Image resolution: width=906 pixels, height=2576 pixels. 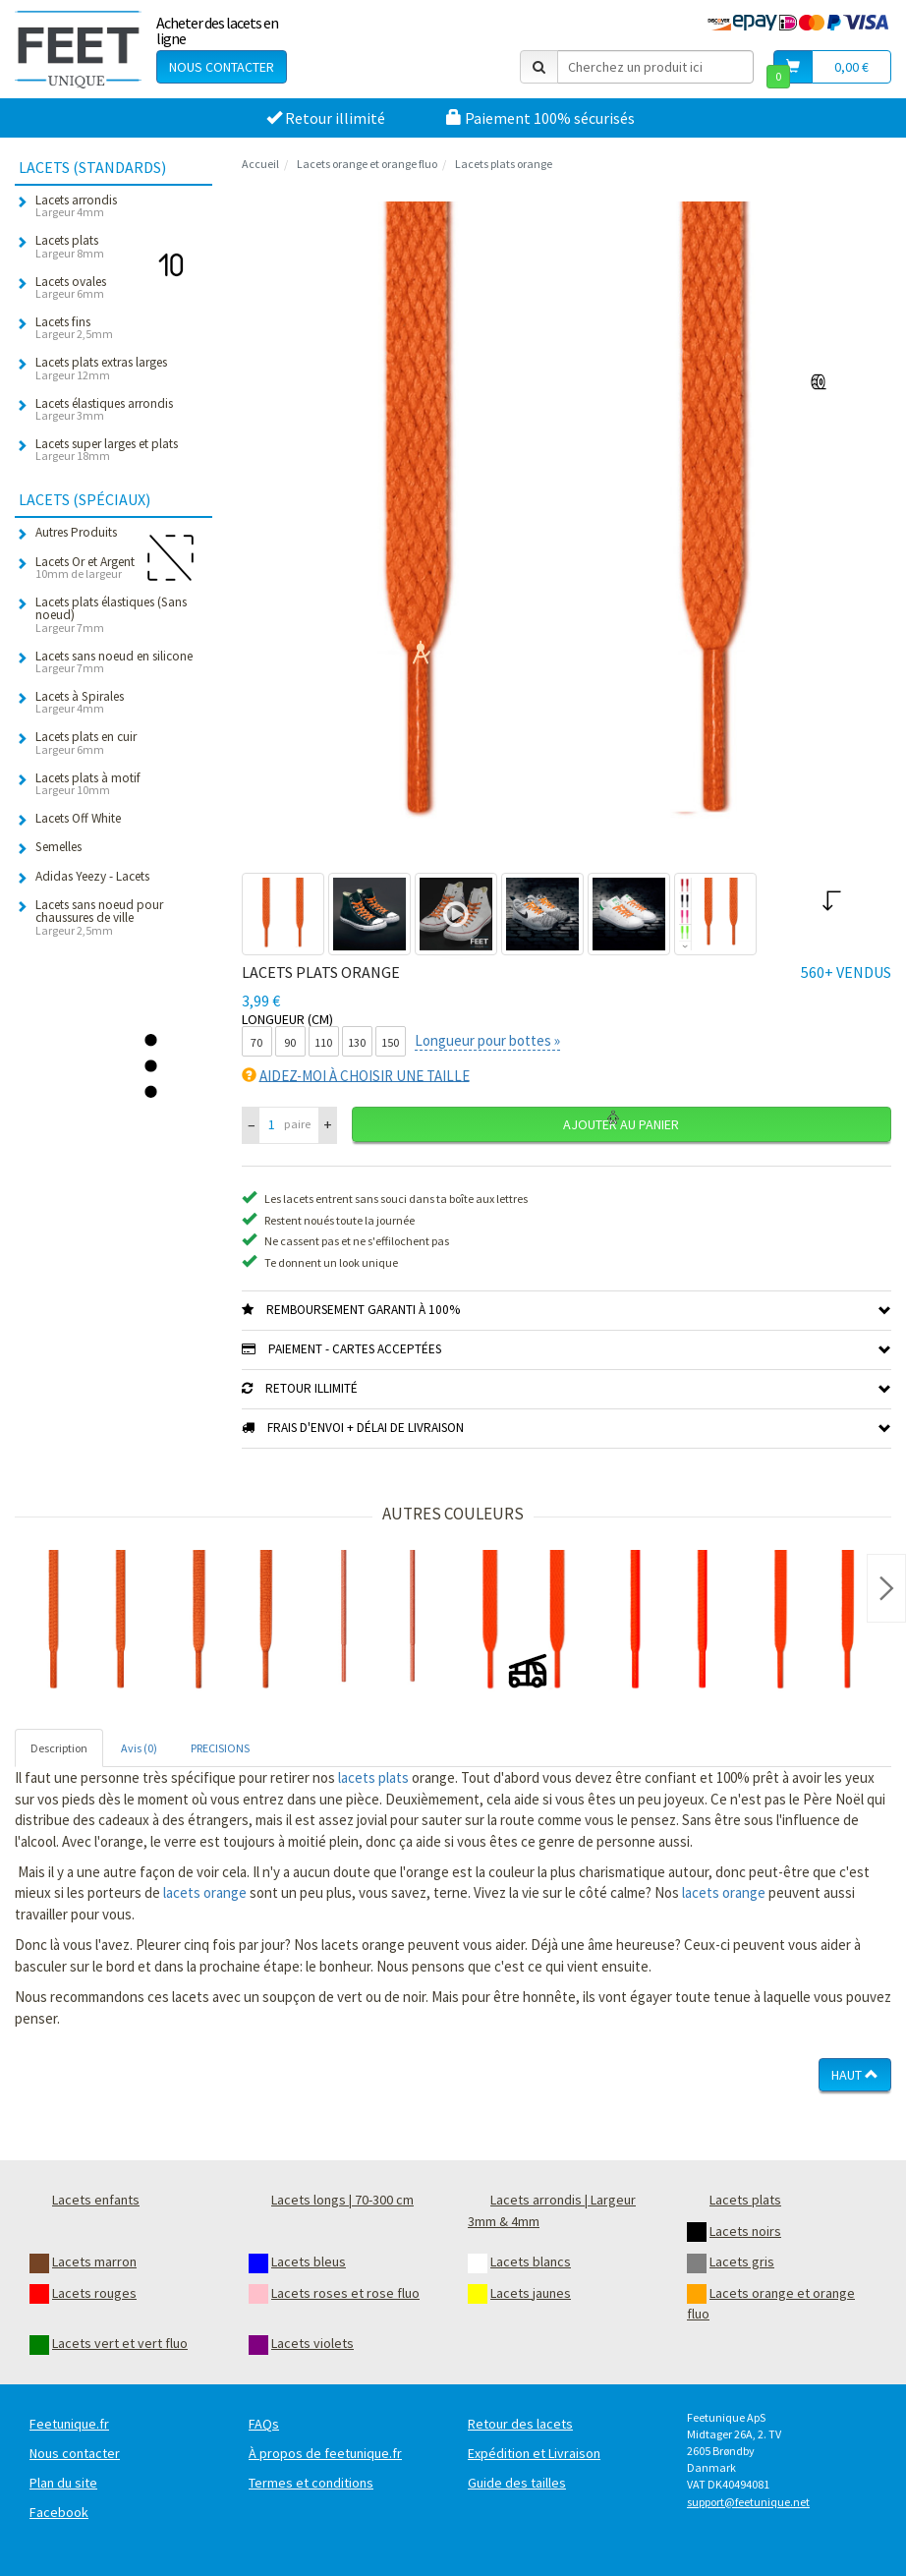 I want to click on access tire pressure or vehicle tire information, so click(x=818, y=381).